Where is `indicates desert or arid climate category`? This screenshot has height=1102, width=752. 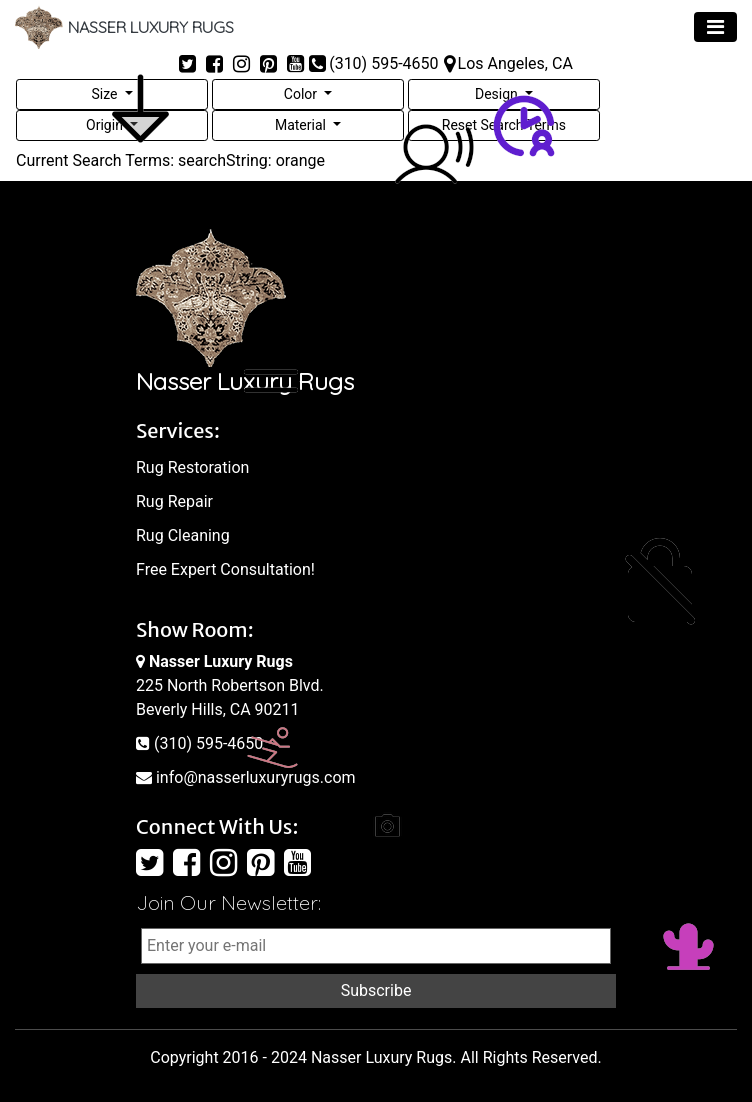
indicates desert or arid climate category is located at coordinates (688, 948).